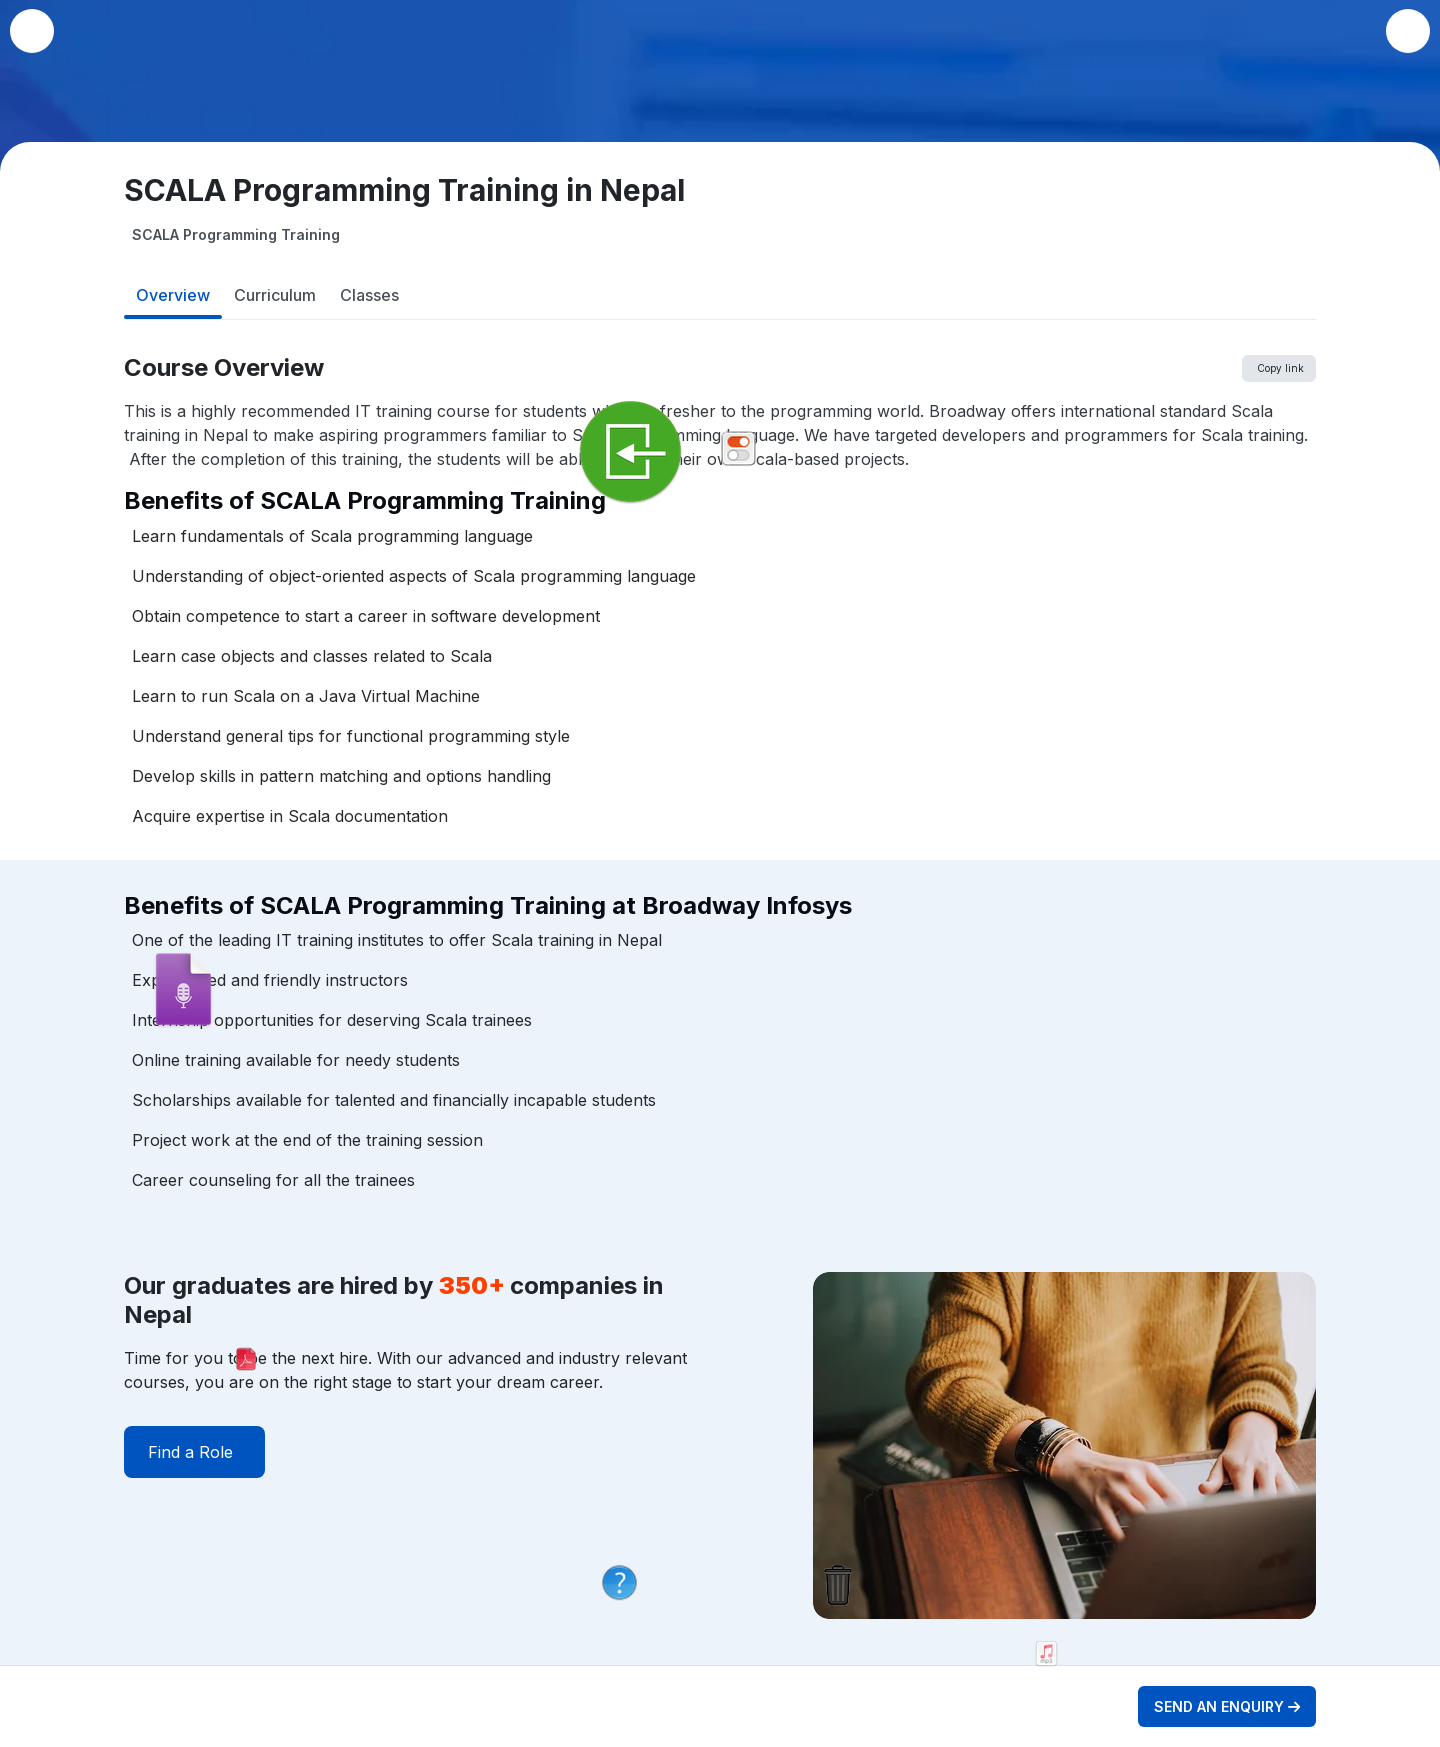 The image size is (1440, 1747). I want to click on a podcast audio file, so click(183, 990).